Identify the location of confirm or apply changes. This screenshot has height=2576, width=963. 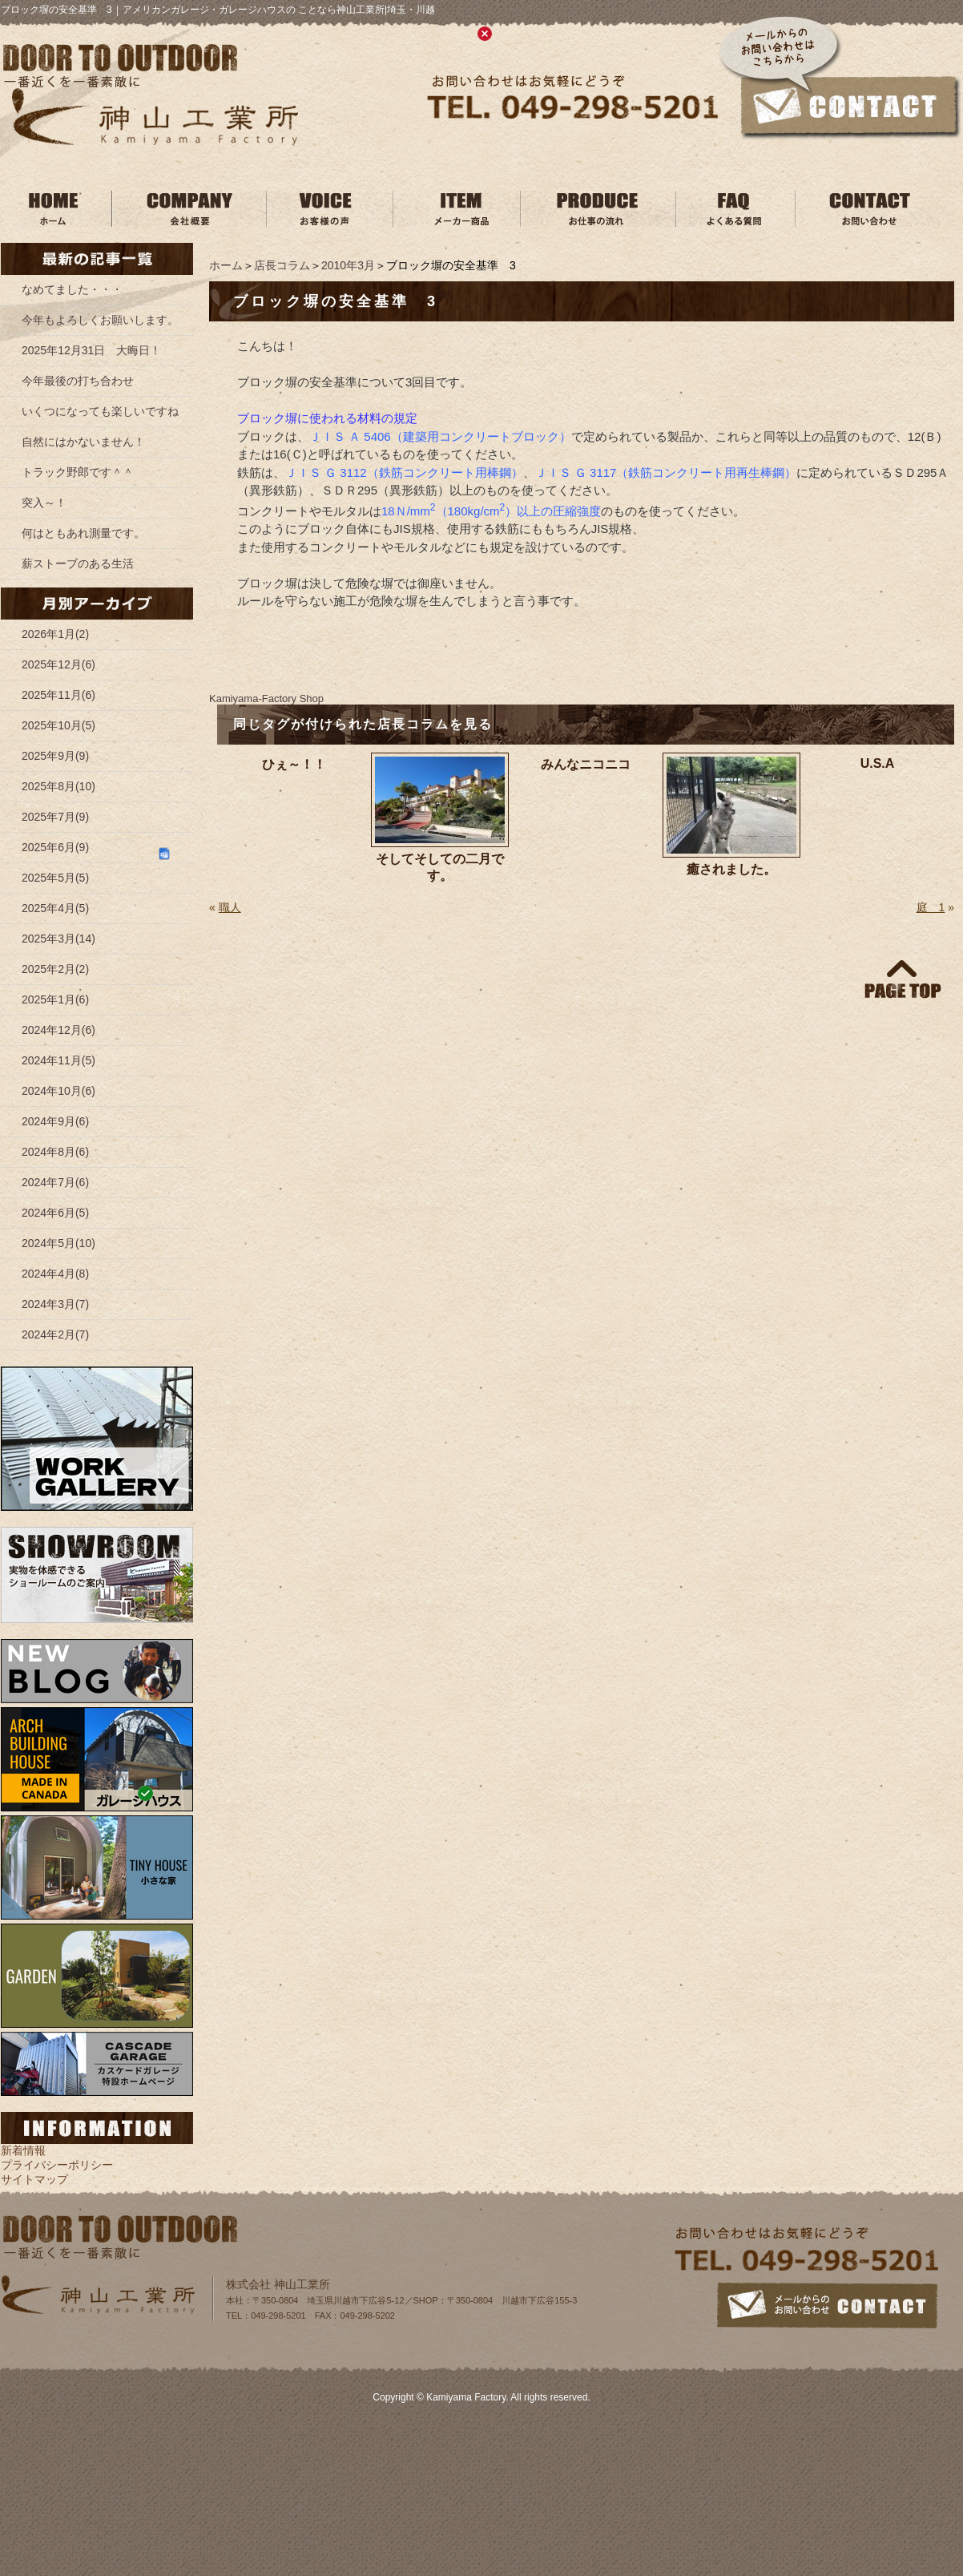
(145, 1793).